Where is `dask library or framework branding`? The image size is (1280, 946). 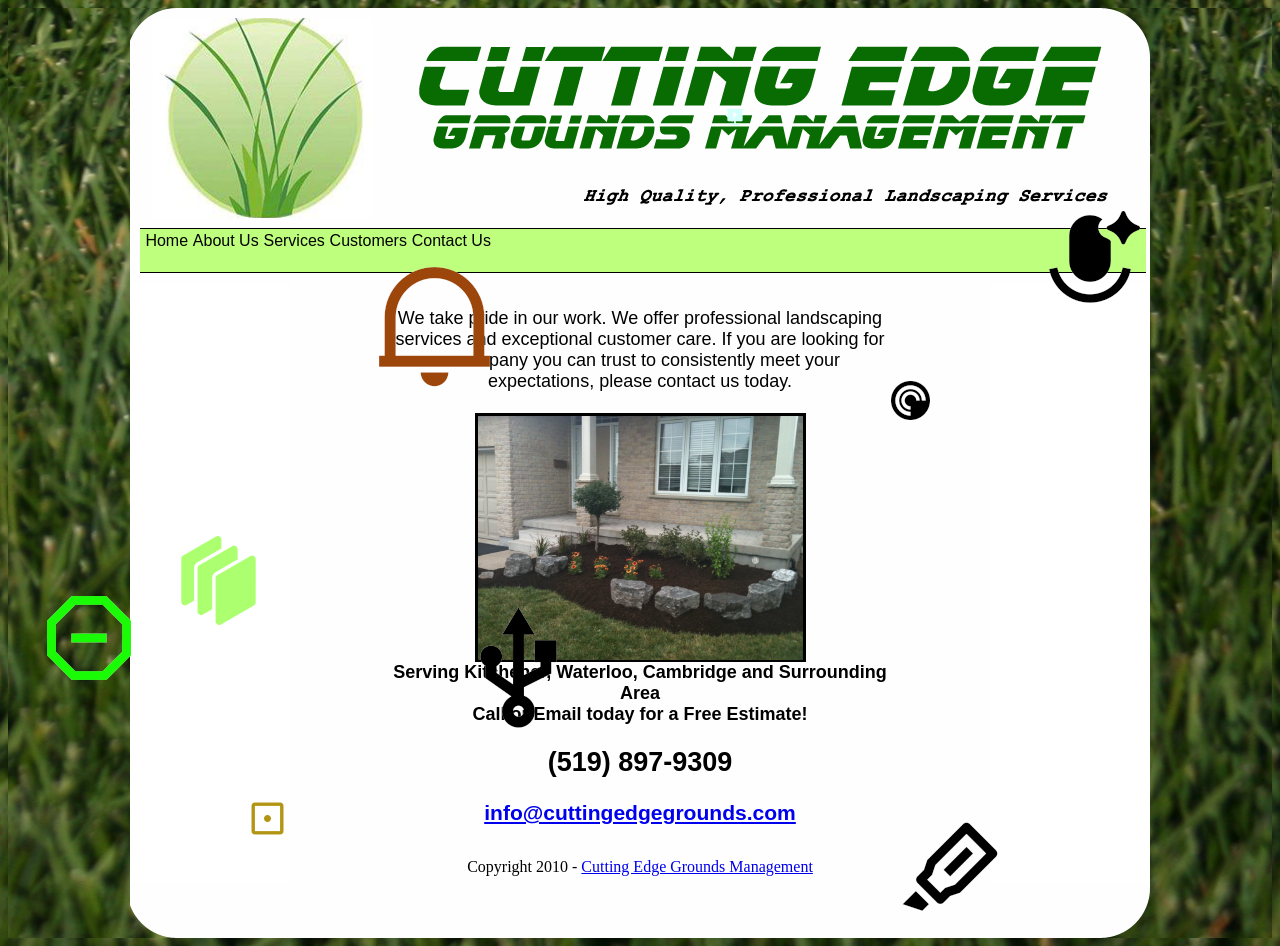
dask library or framework branding is located at coordinates (218, 580).